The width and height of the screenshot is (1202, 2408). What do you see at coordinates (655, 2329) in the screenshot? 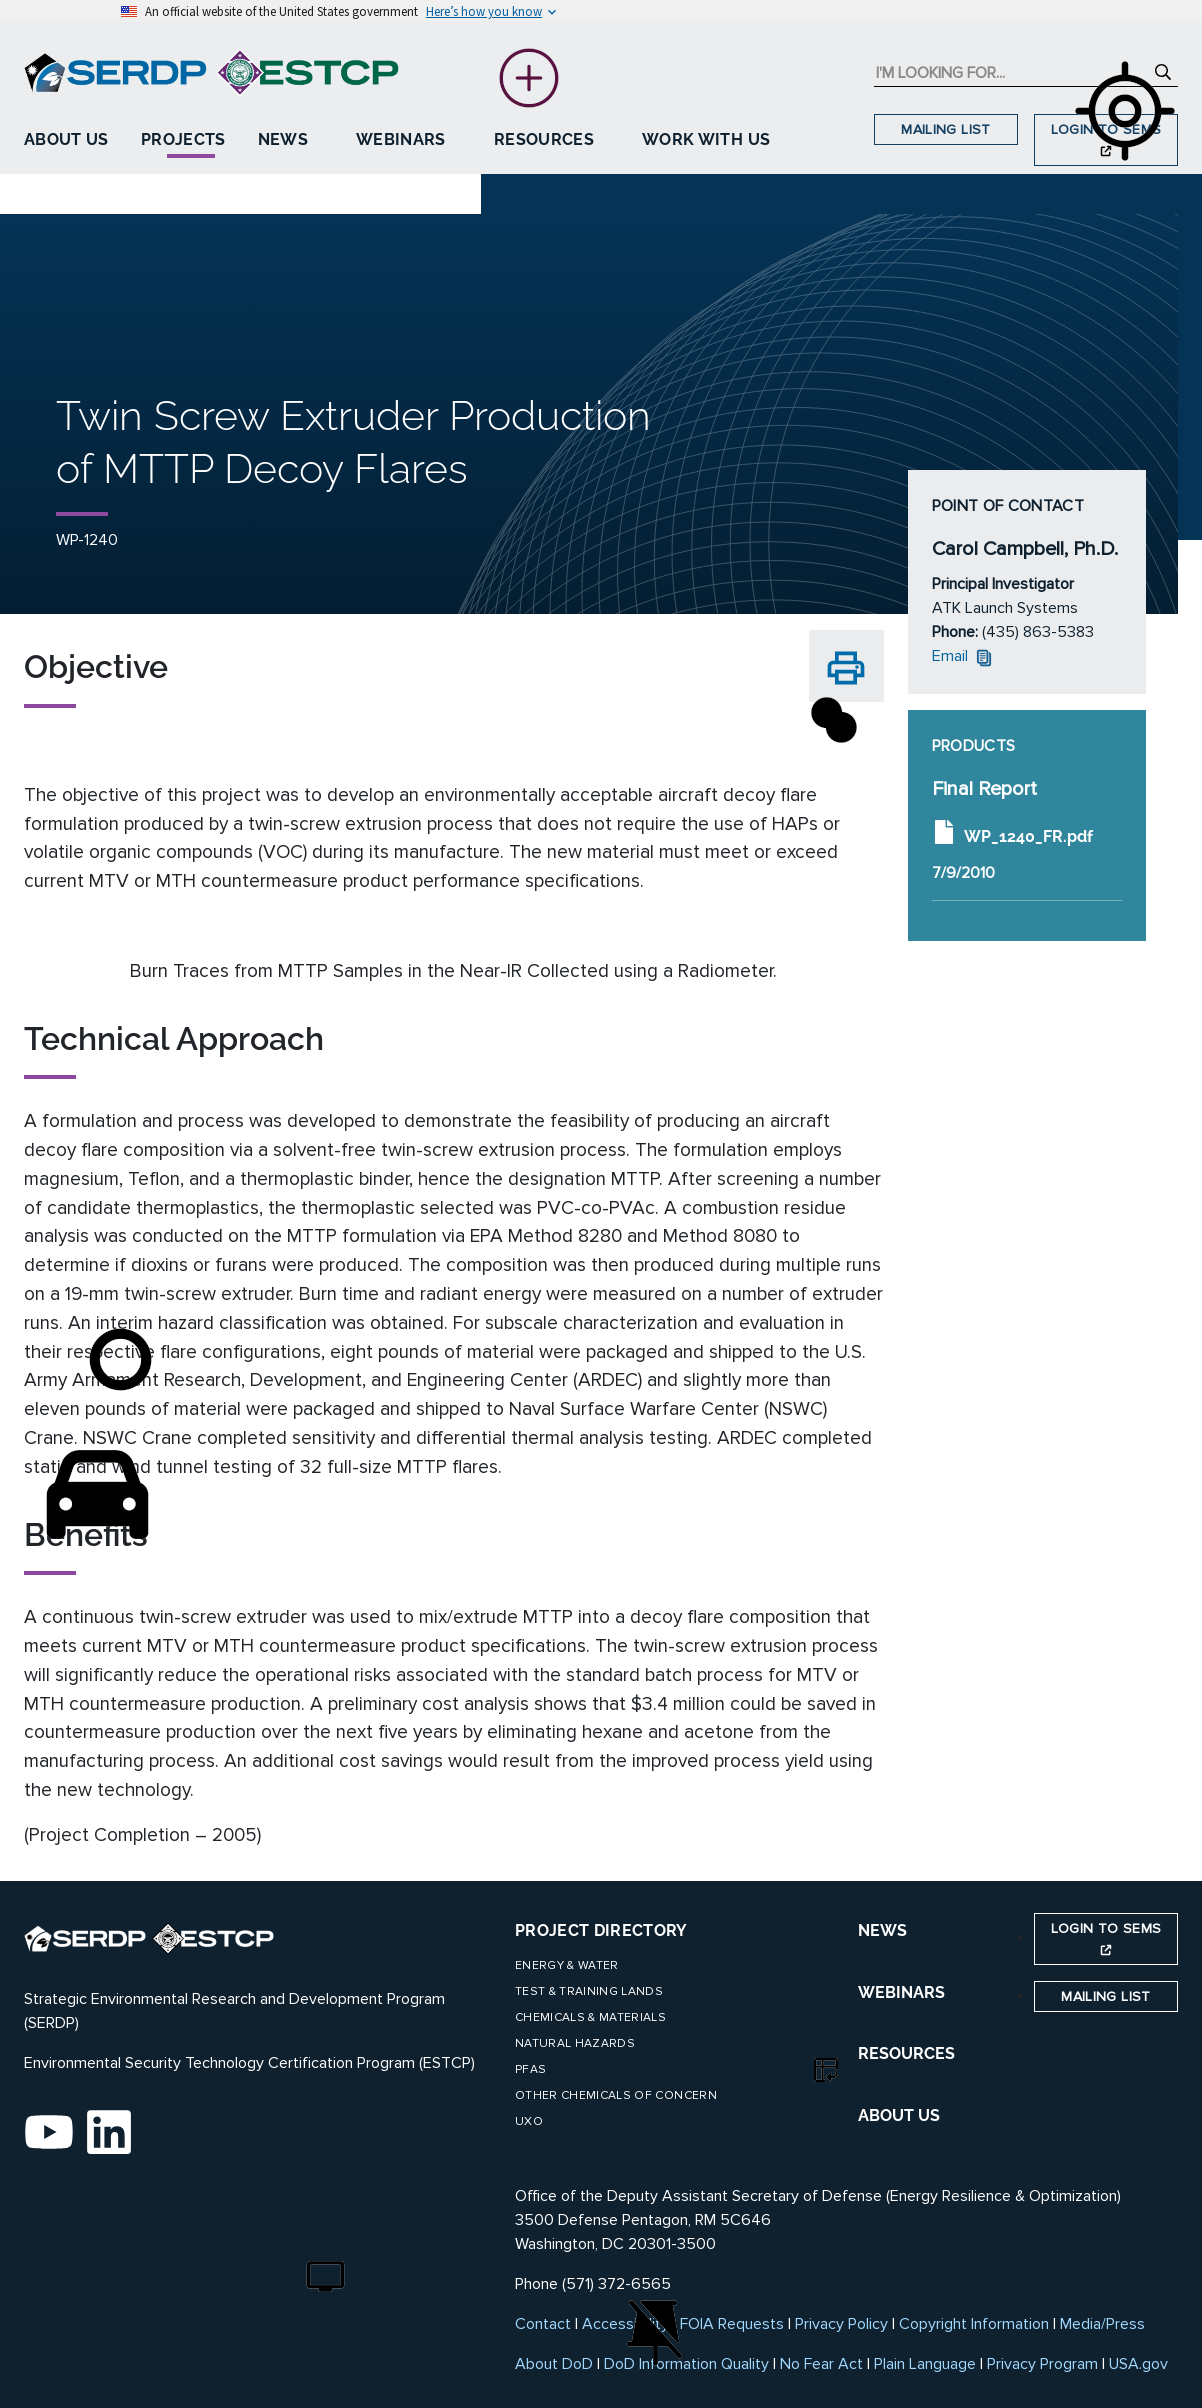
I see `unpin this item` at bounding box center [655, 2329].